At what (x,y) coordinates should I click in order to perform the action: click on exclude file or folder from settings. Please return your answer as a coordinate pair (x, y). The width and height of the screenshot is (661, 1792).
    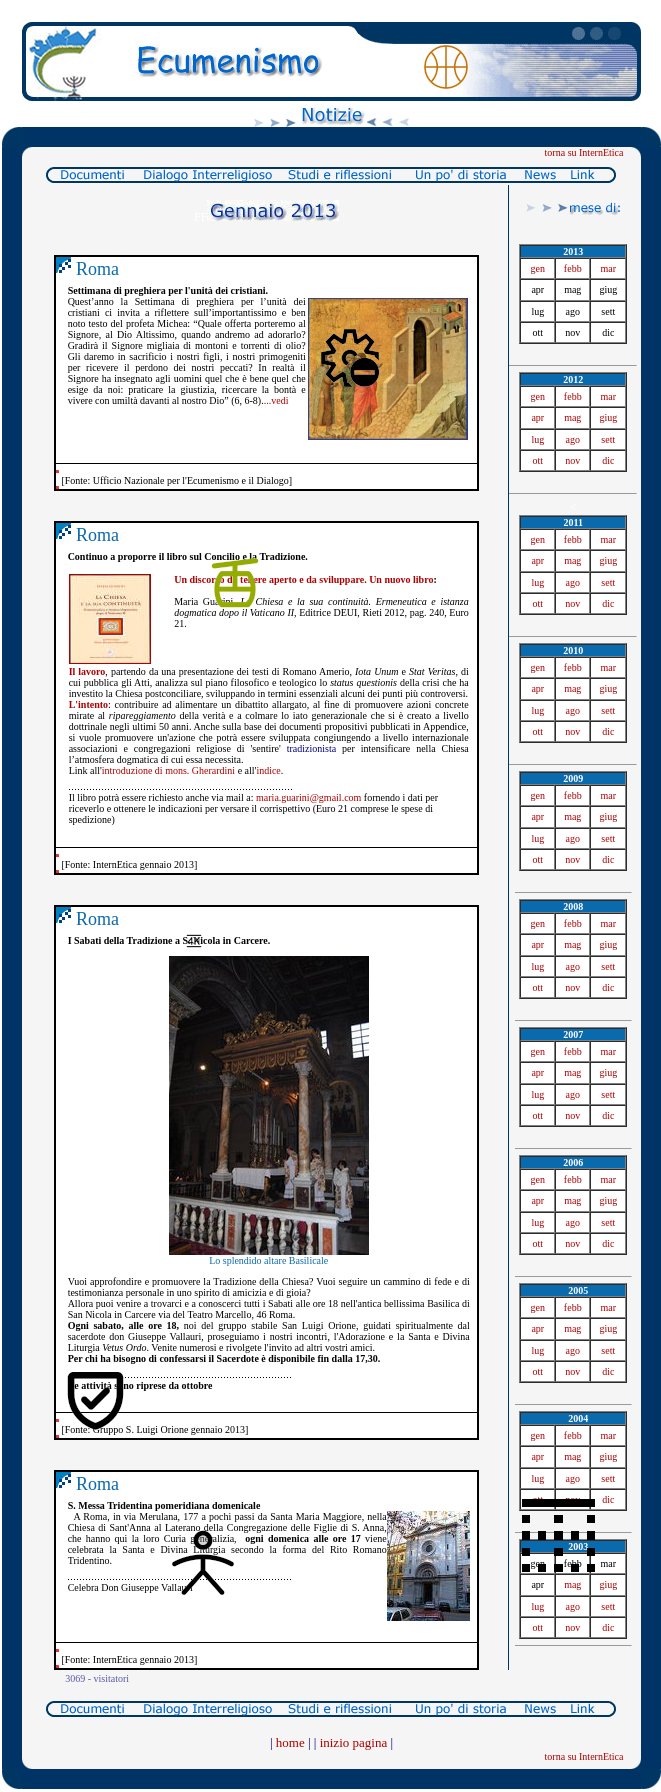
    Looking at the image, I should click on (350, 358).